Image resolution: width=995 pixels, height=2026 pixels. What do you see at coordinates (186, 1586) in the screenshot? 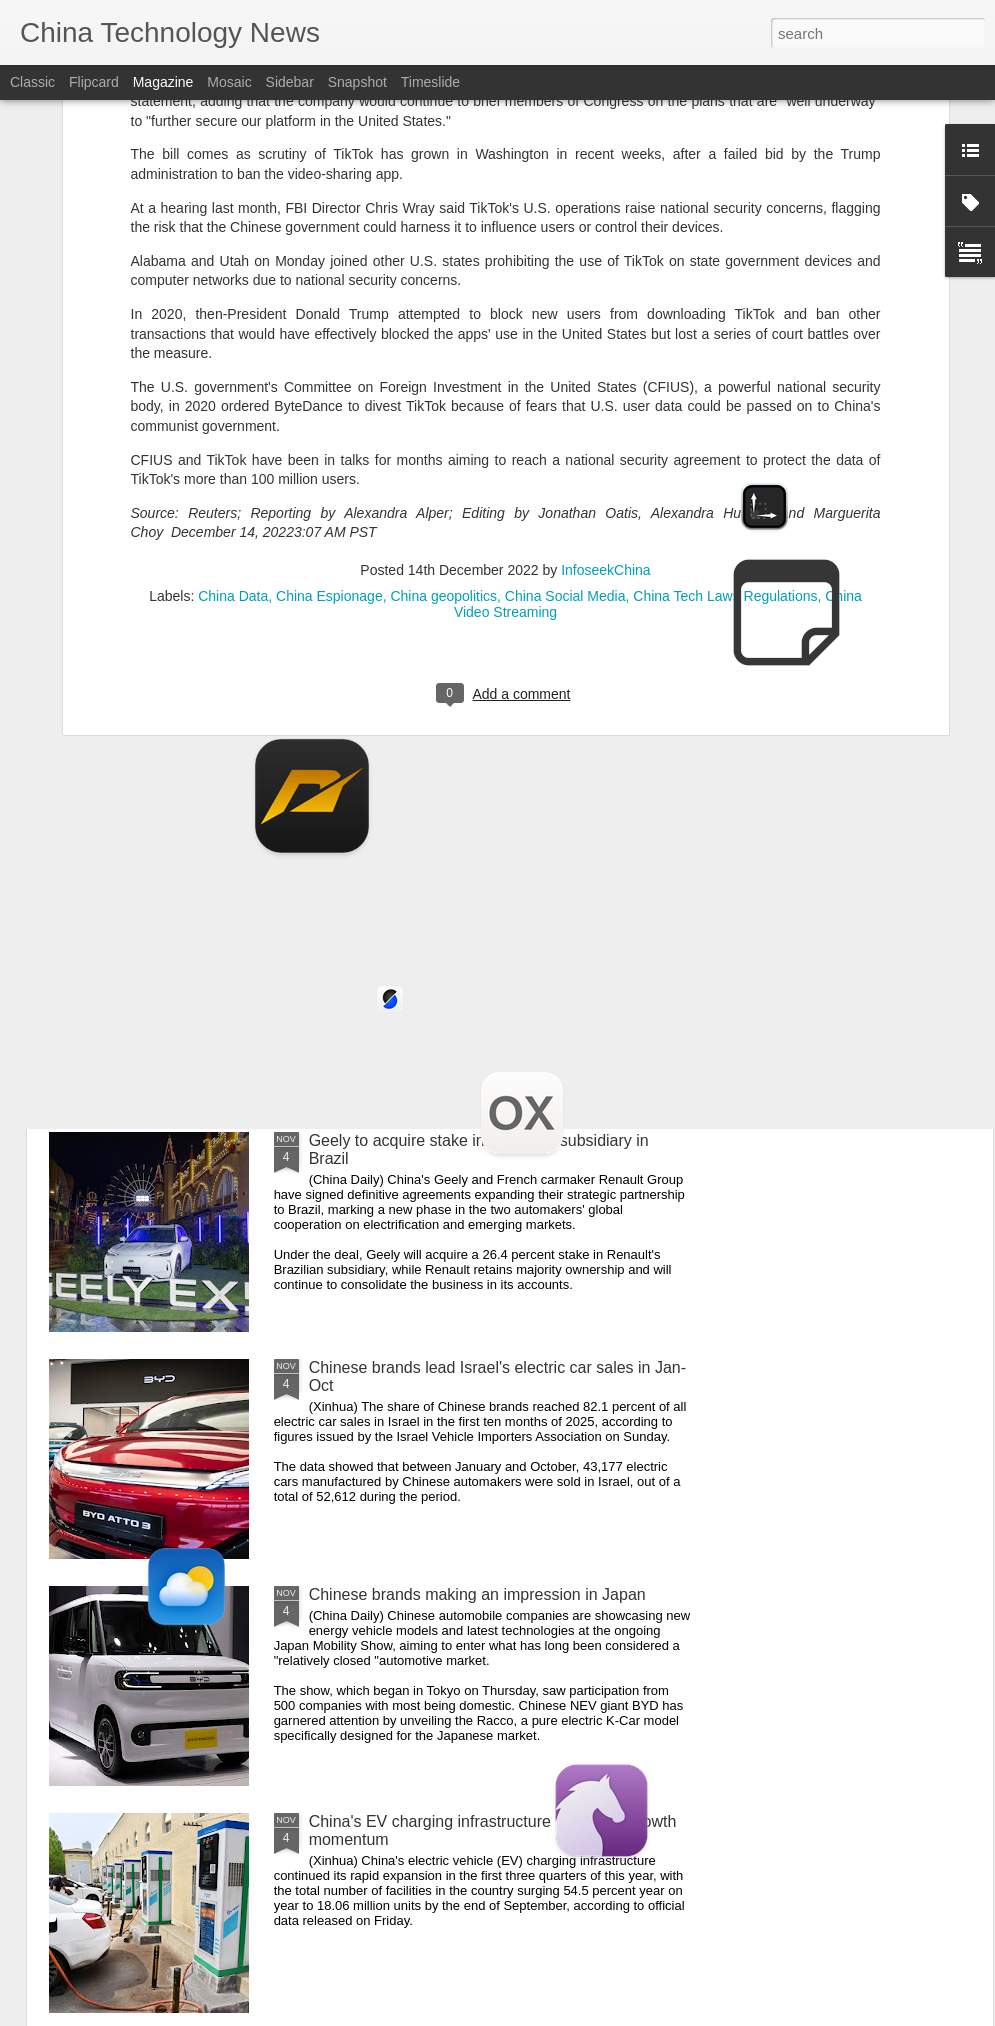
I see `open the weather app` at bounding box center [186, 1586].